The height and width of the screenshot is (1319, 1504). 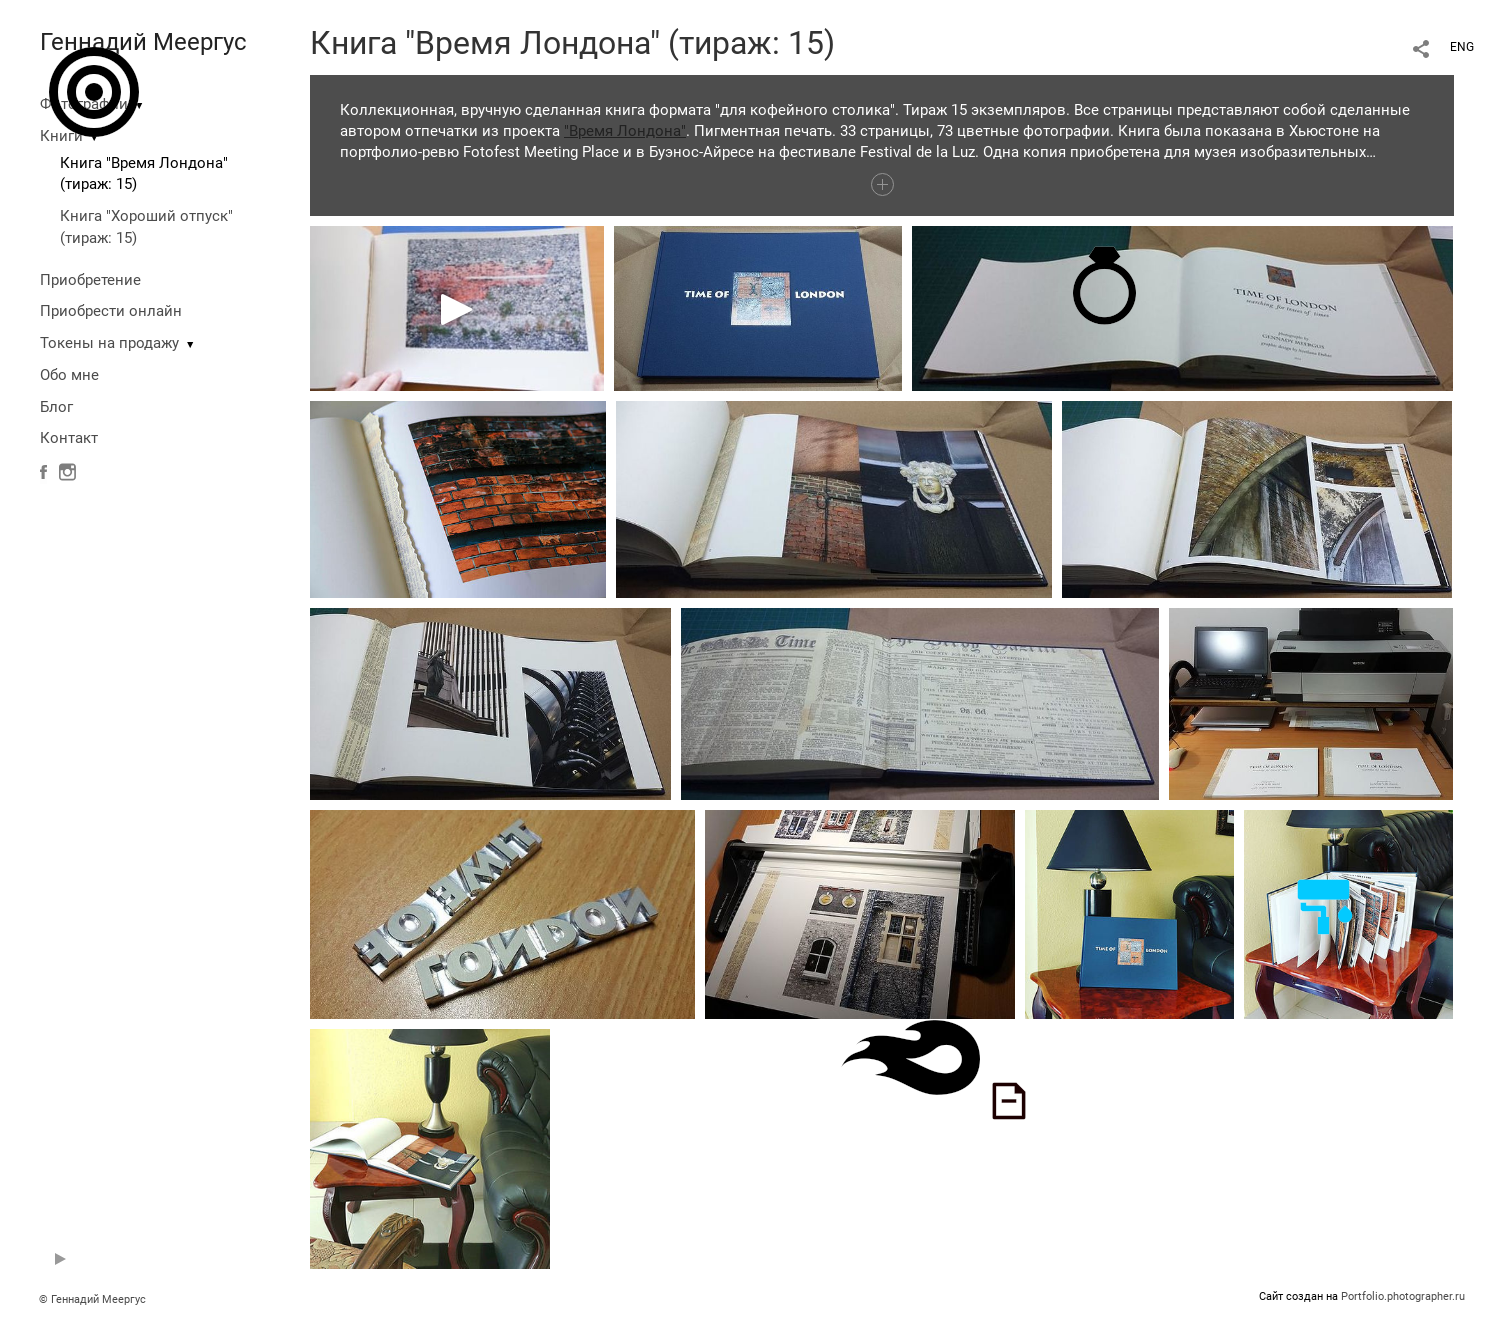 What do you see at coordinates (910, 1057) in the screenshot?
I see `open MediaFire cloud storage` at bounding box center [910, 1057].